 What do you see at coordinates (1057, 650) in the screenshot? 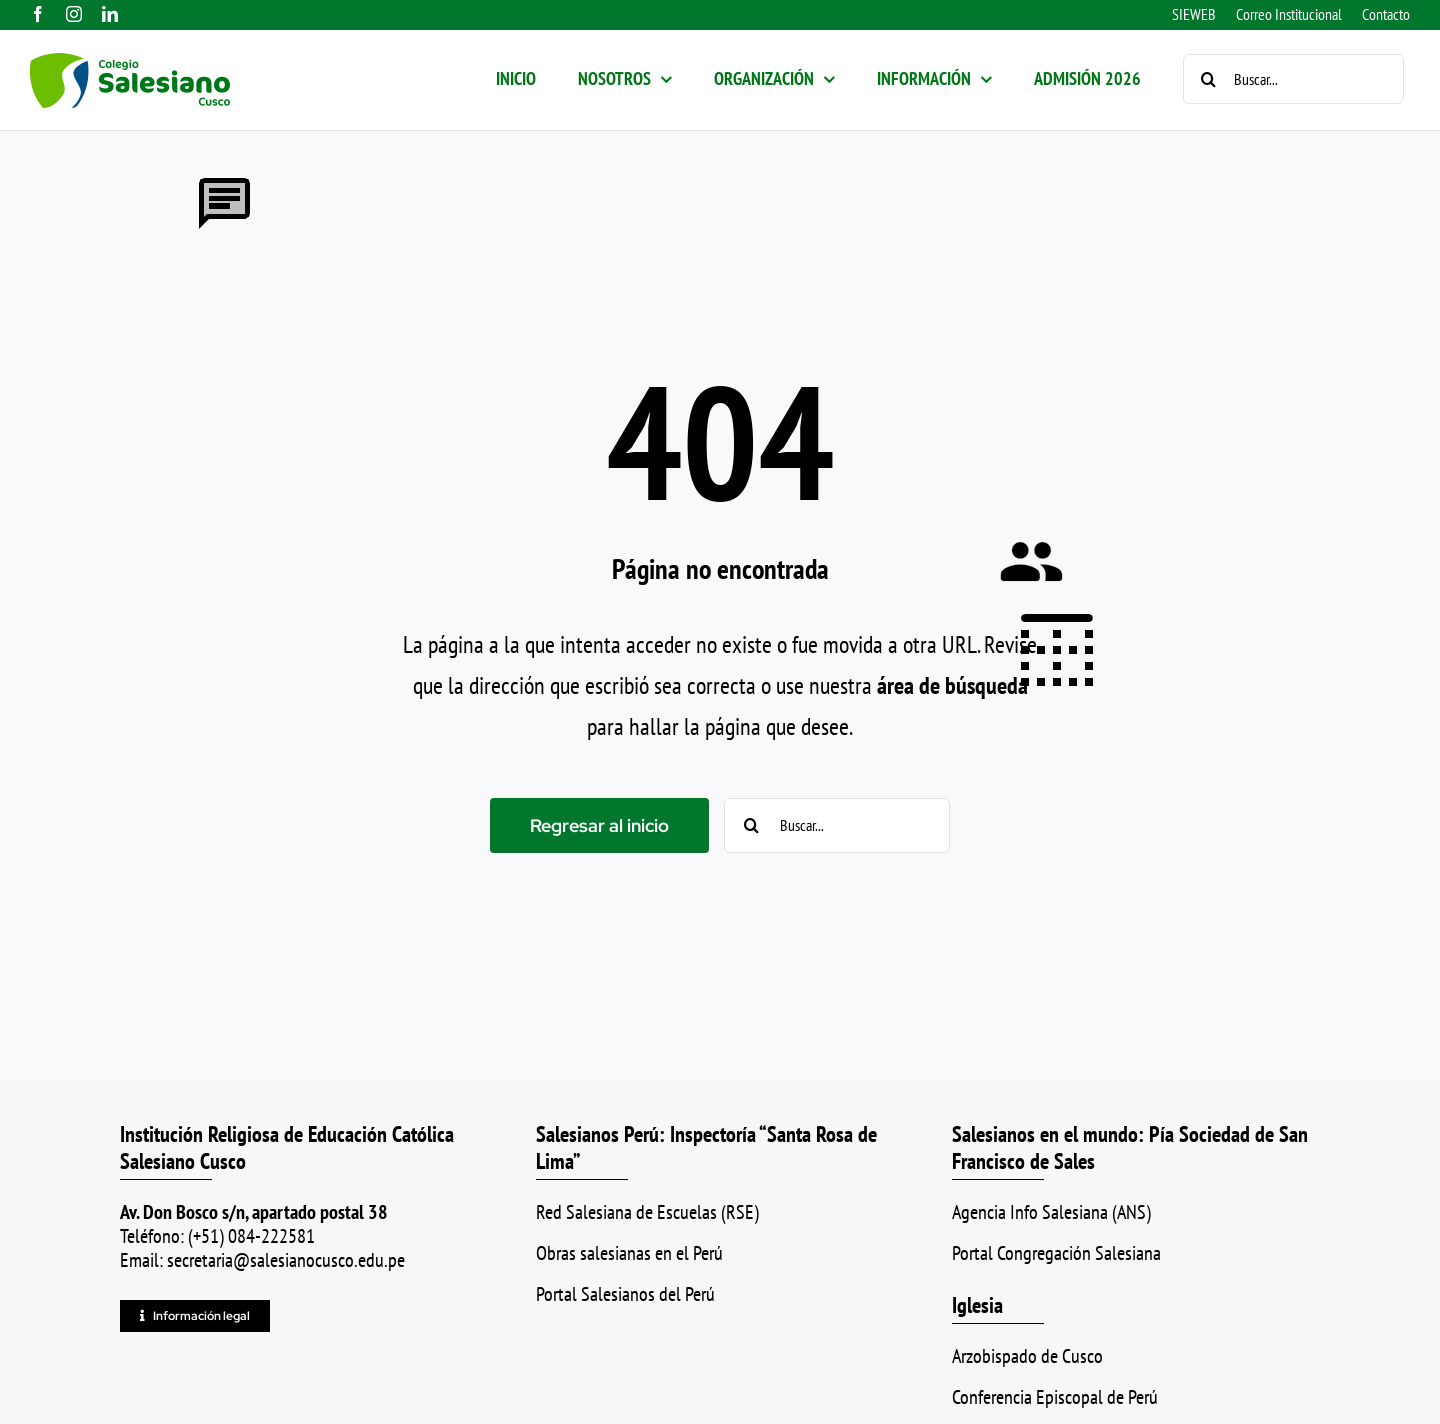
I see `apply border to top edge of cell or table` at bounding box center [1057, 650].